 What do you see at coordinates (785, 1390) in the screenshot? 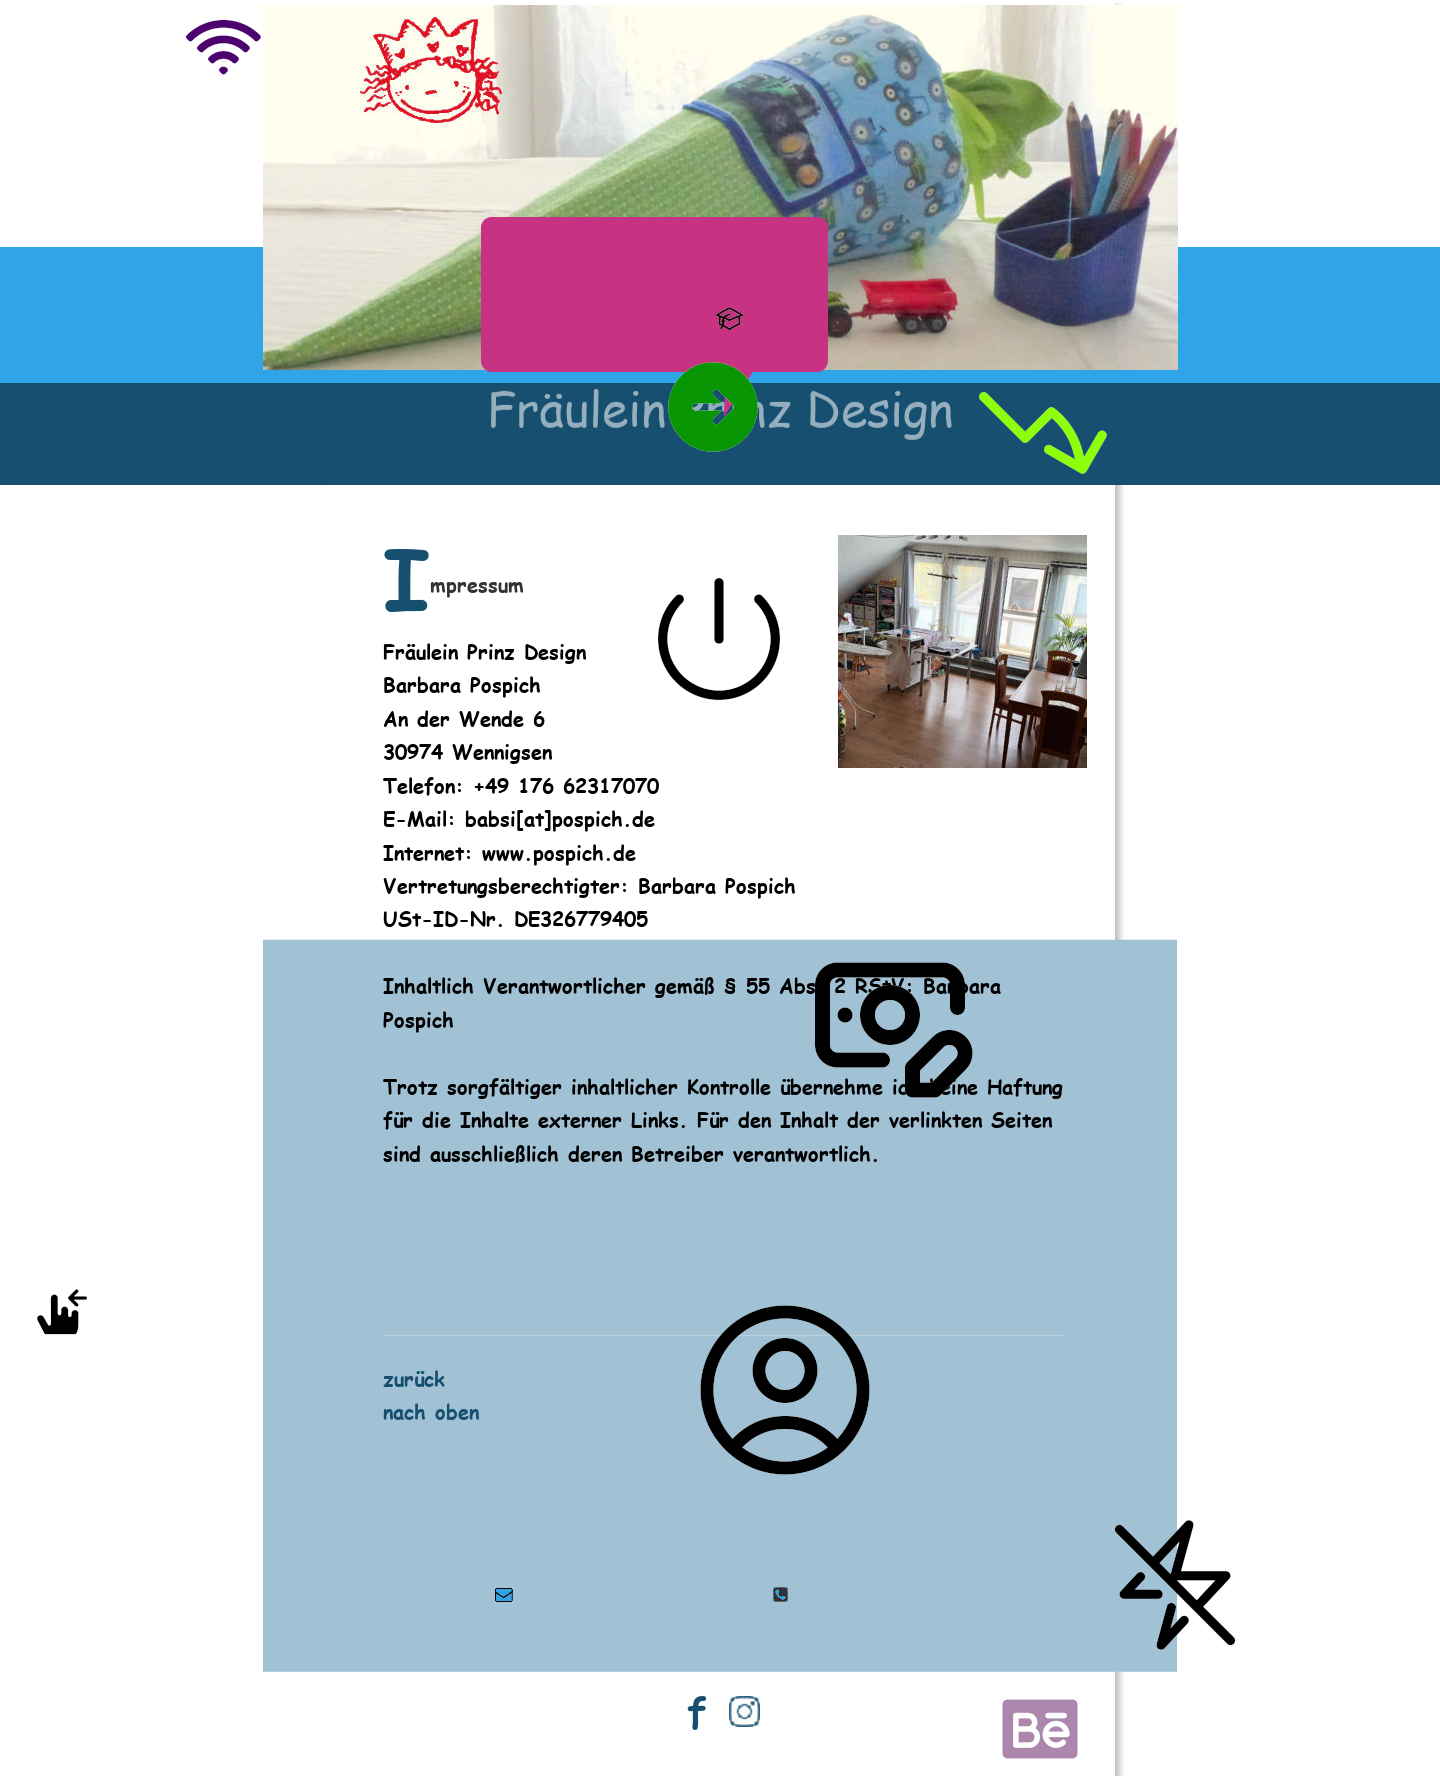
I see `view your profile` at bounding box center [785, 1390].